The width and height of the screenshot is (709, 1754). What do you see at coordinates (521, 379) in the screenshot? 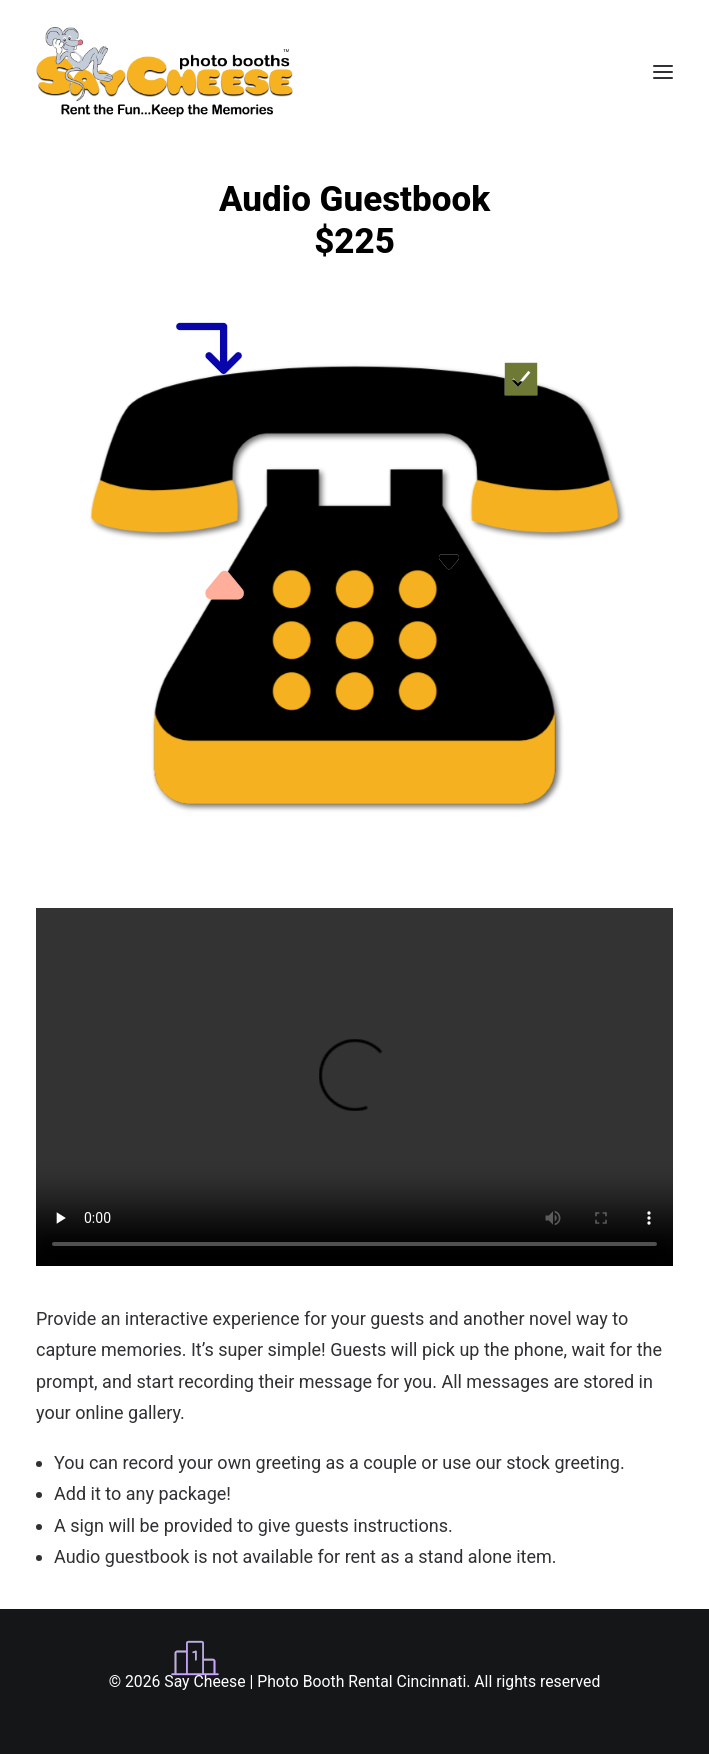
I see `indicates a selected or completed item` at bounding box center [521, 379].